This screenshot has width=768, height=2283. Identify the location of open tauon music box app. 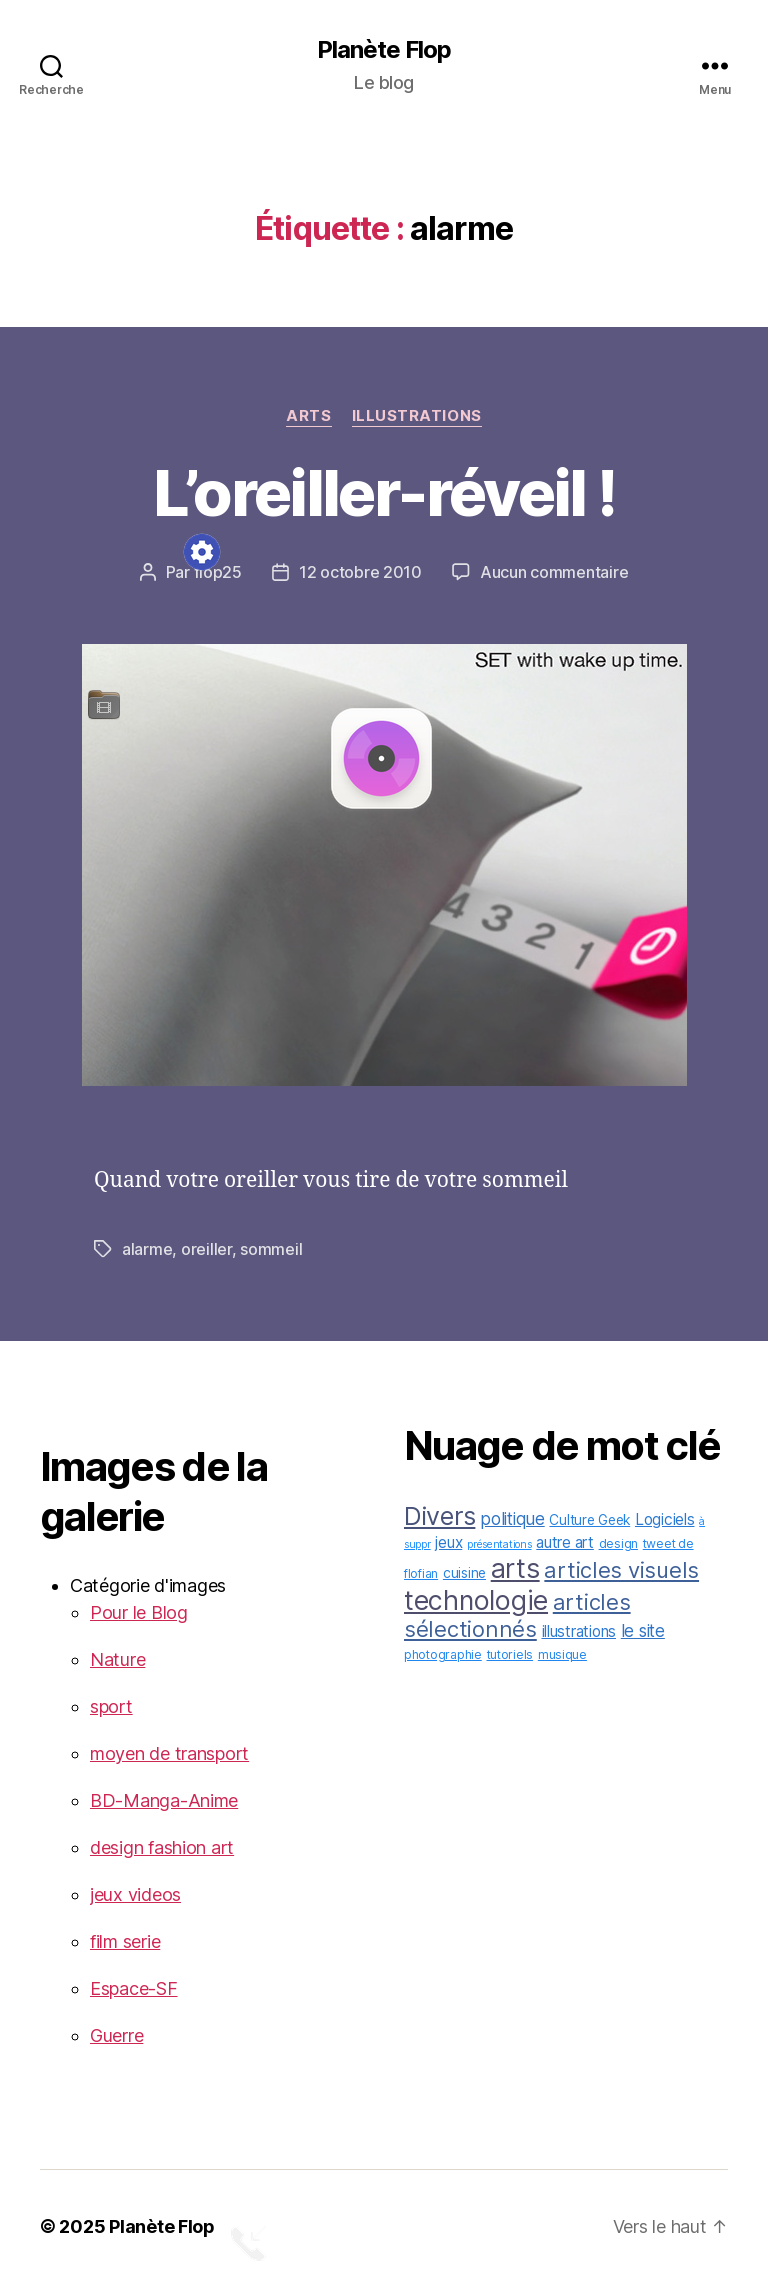
(381, 758).